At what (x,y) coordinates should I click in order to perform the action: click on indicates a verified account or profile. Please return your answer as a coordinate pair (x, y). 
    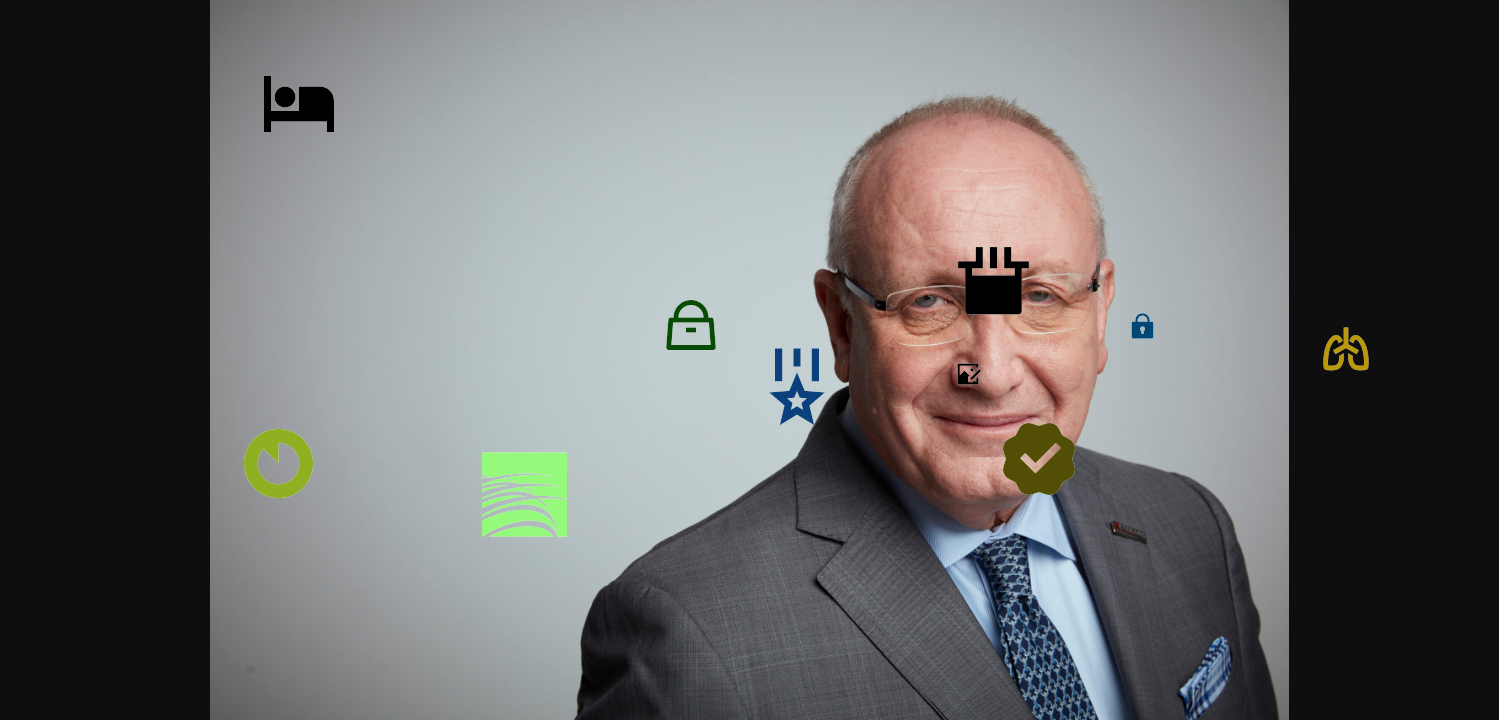
    Looking at the image, I should click on (1039, 459).